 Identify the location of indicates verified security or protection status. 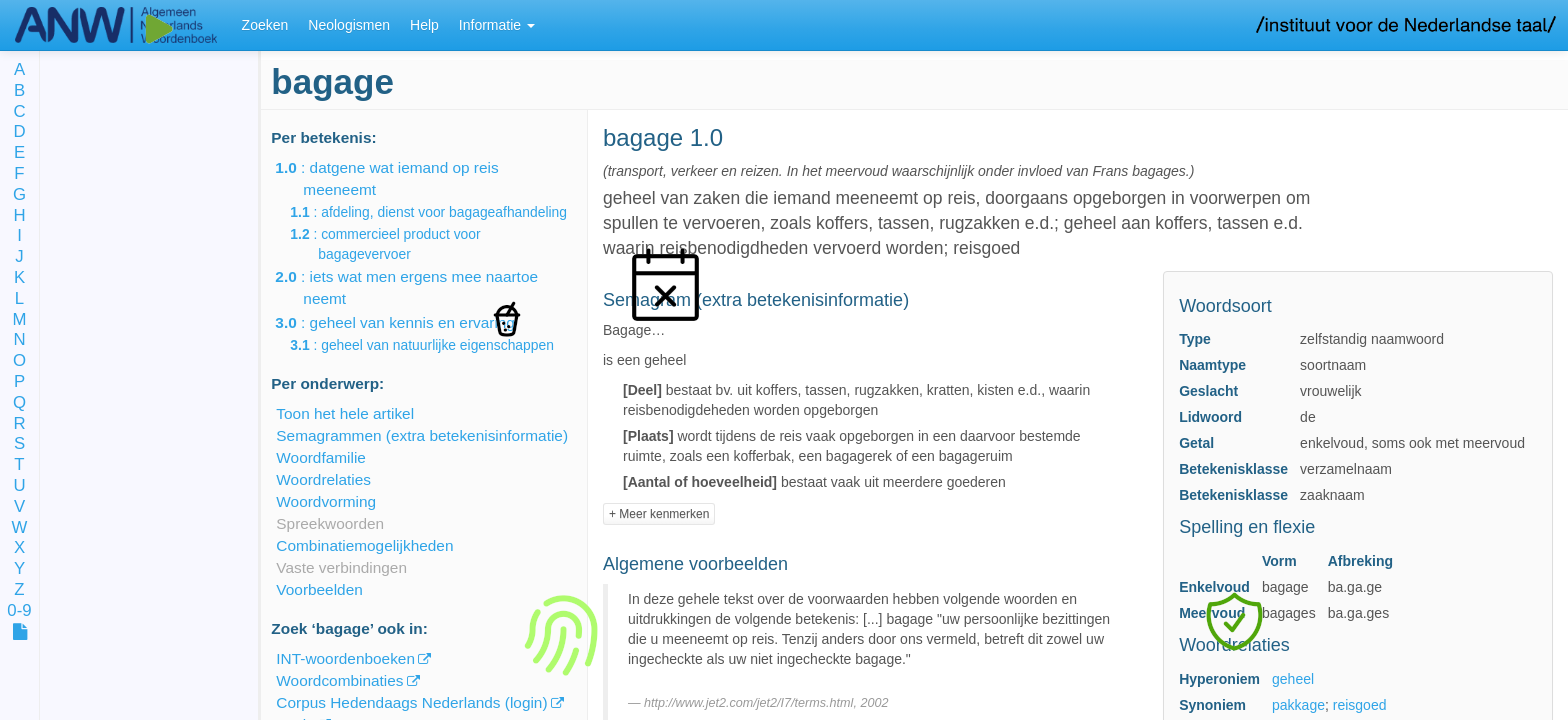
(1234, 621).